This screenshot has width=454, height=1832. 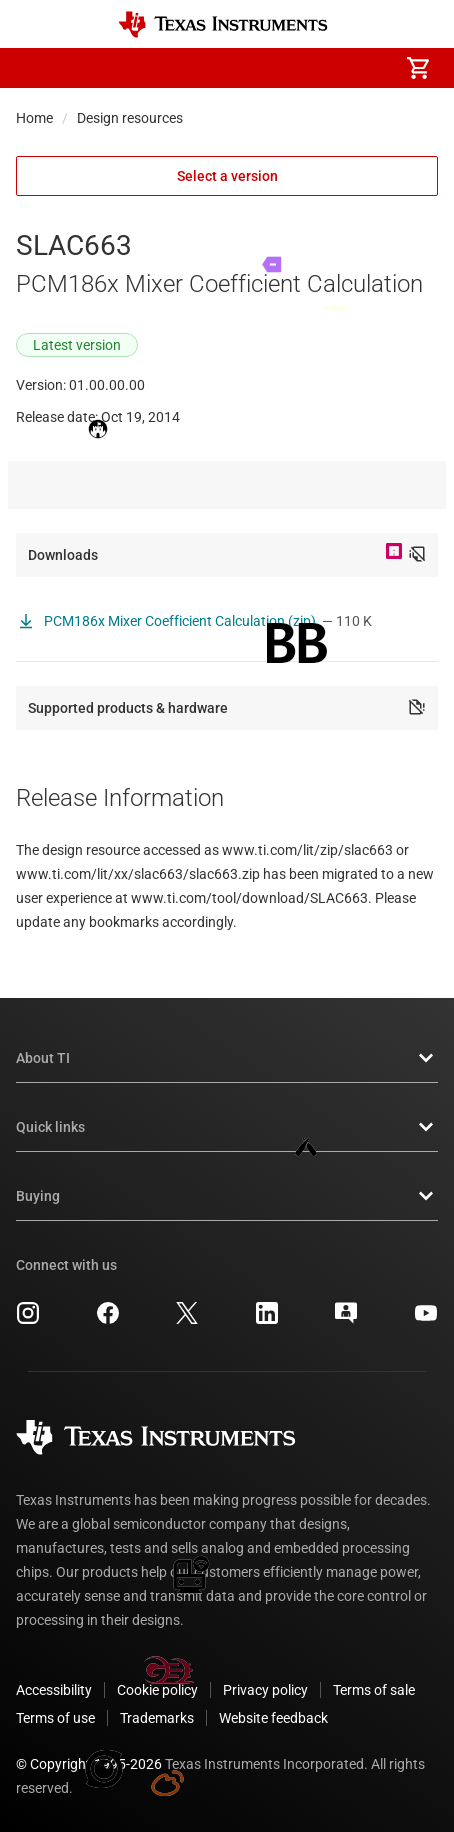 I want to click on gatling load testing tool logo, so click(x=169, y=1670).